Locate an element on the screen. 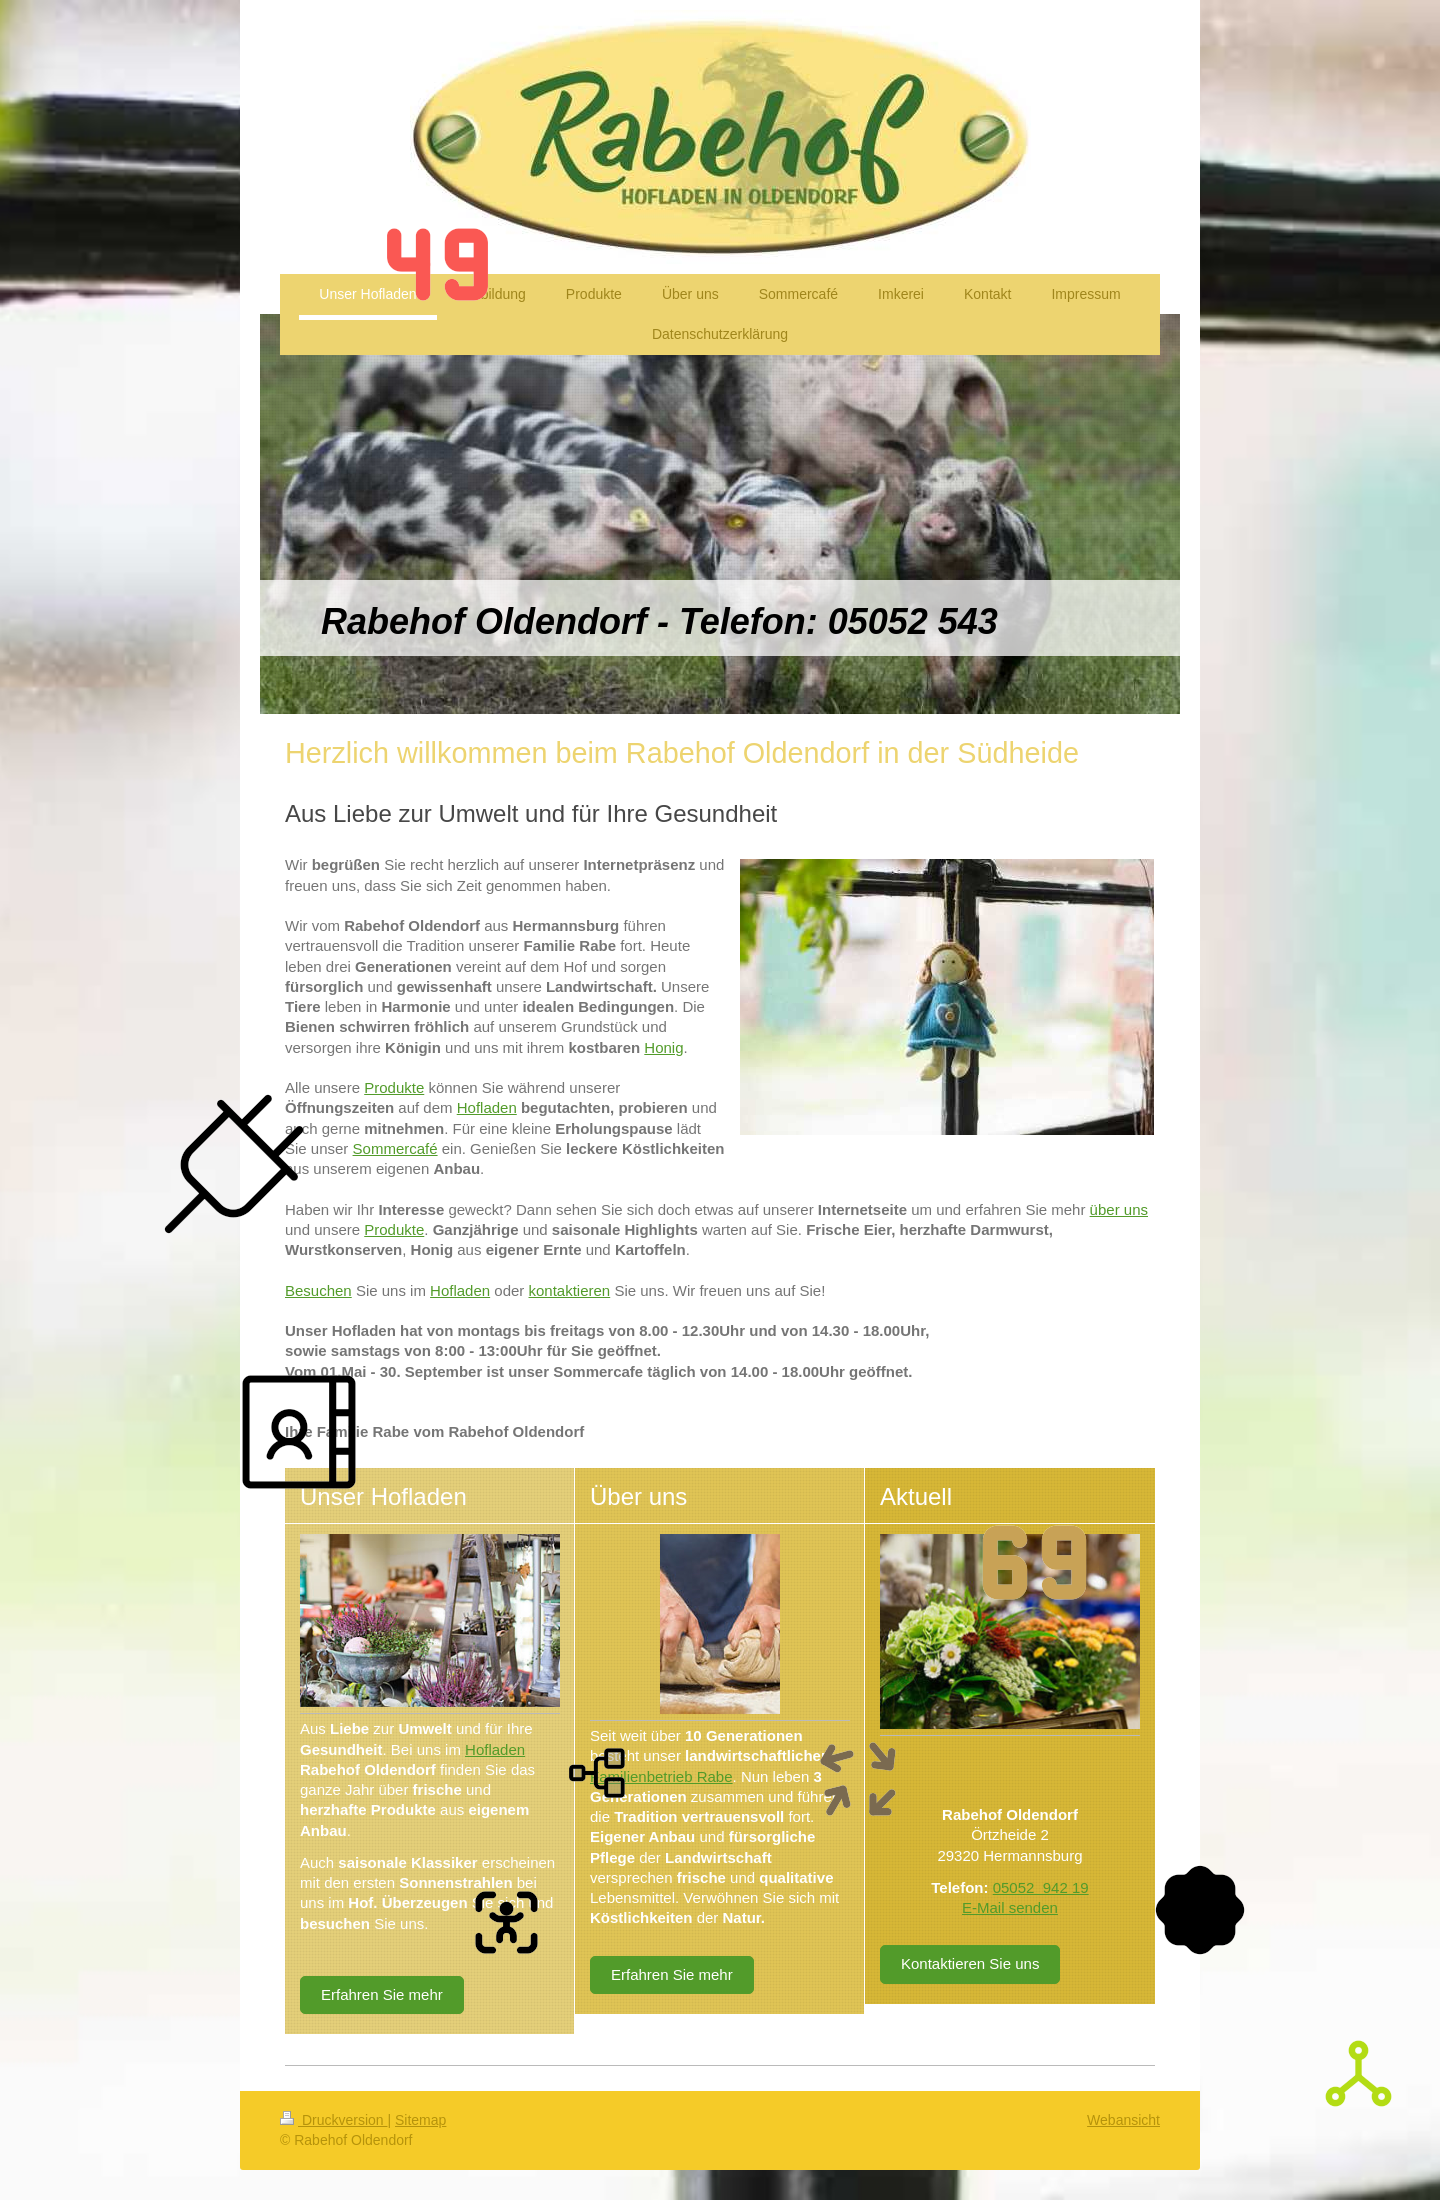  shuffle or randomize content is located at coordinates (858, 1778).